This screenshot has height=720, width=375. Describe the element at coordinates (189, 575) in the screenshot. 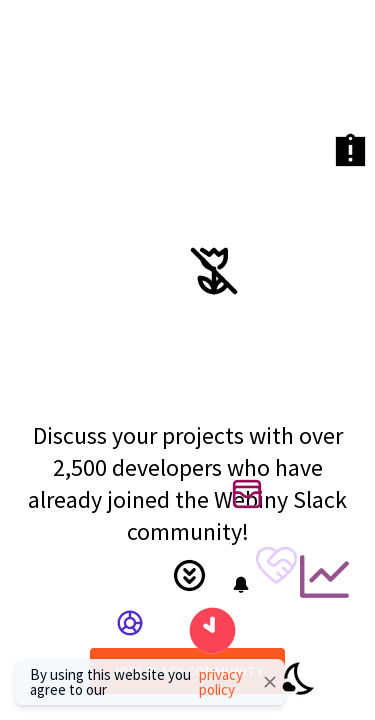

I see `expand all content below` at that location.